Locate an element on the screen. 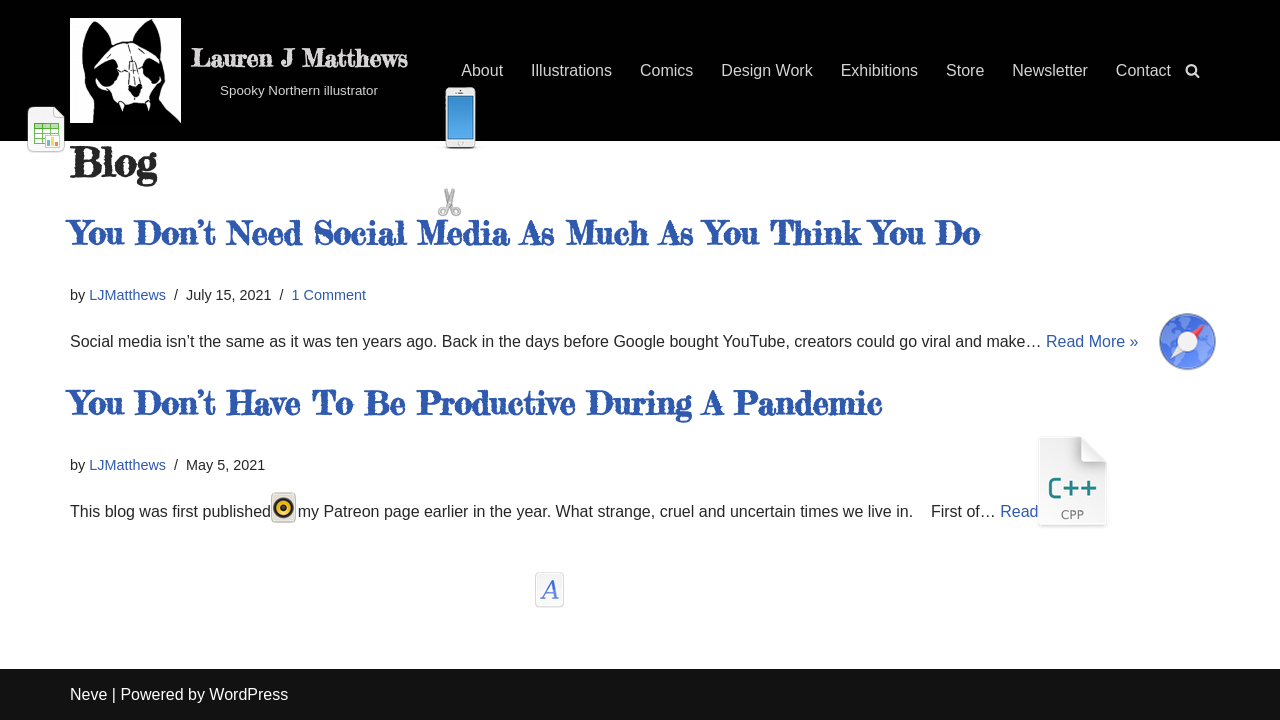 This screenshot has height=720, width=1280. cut selected content to clipboard is located at coordinates (449, 202).